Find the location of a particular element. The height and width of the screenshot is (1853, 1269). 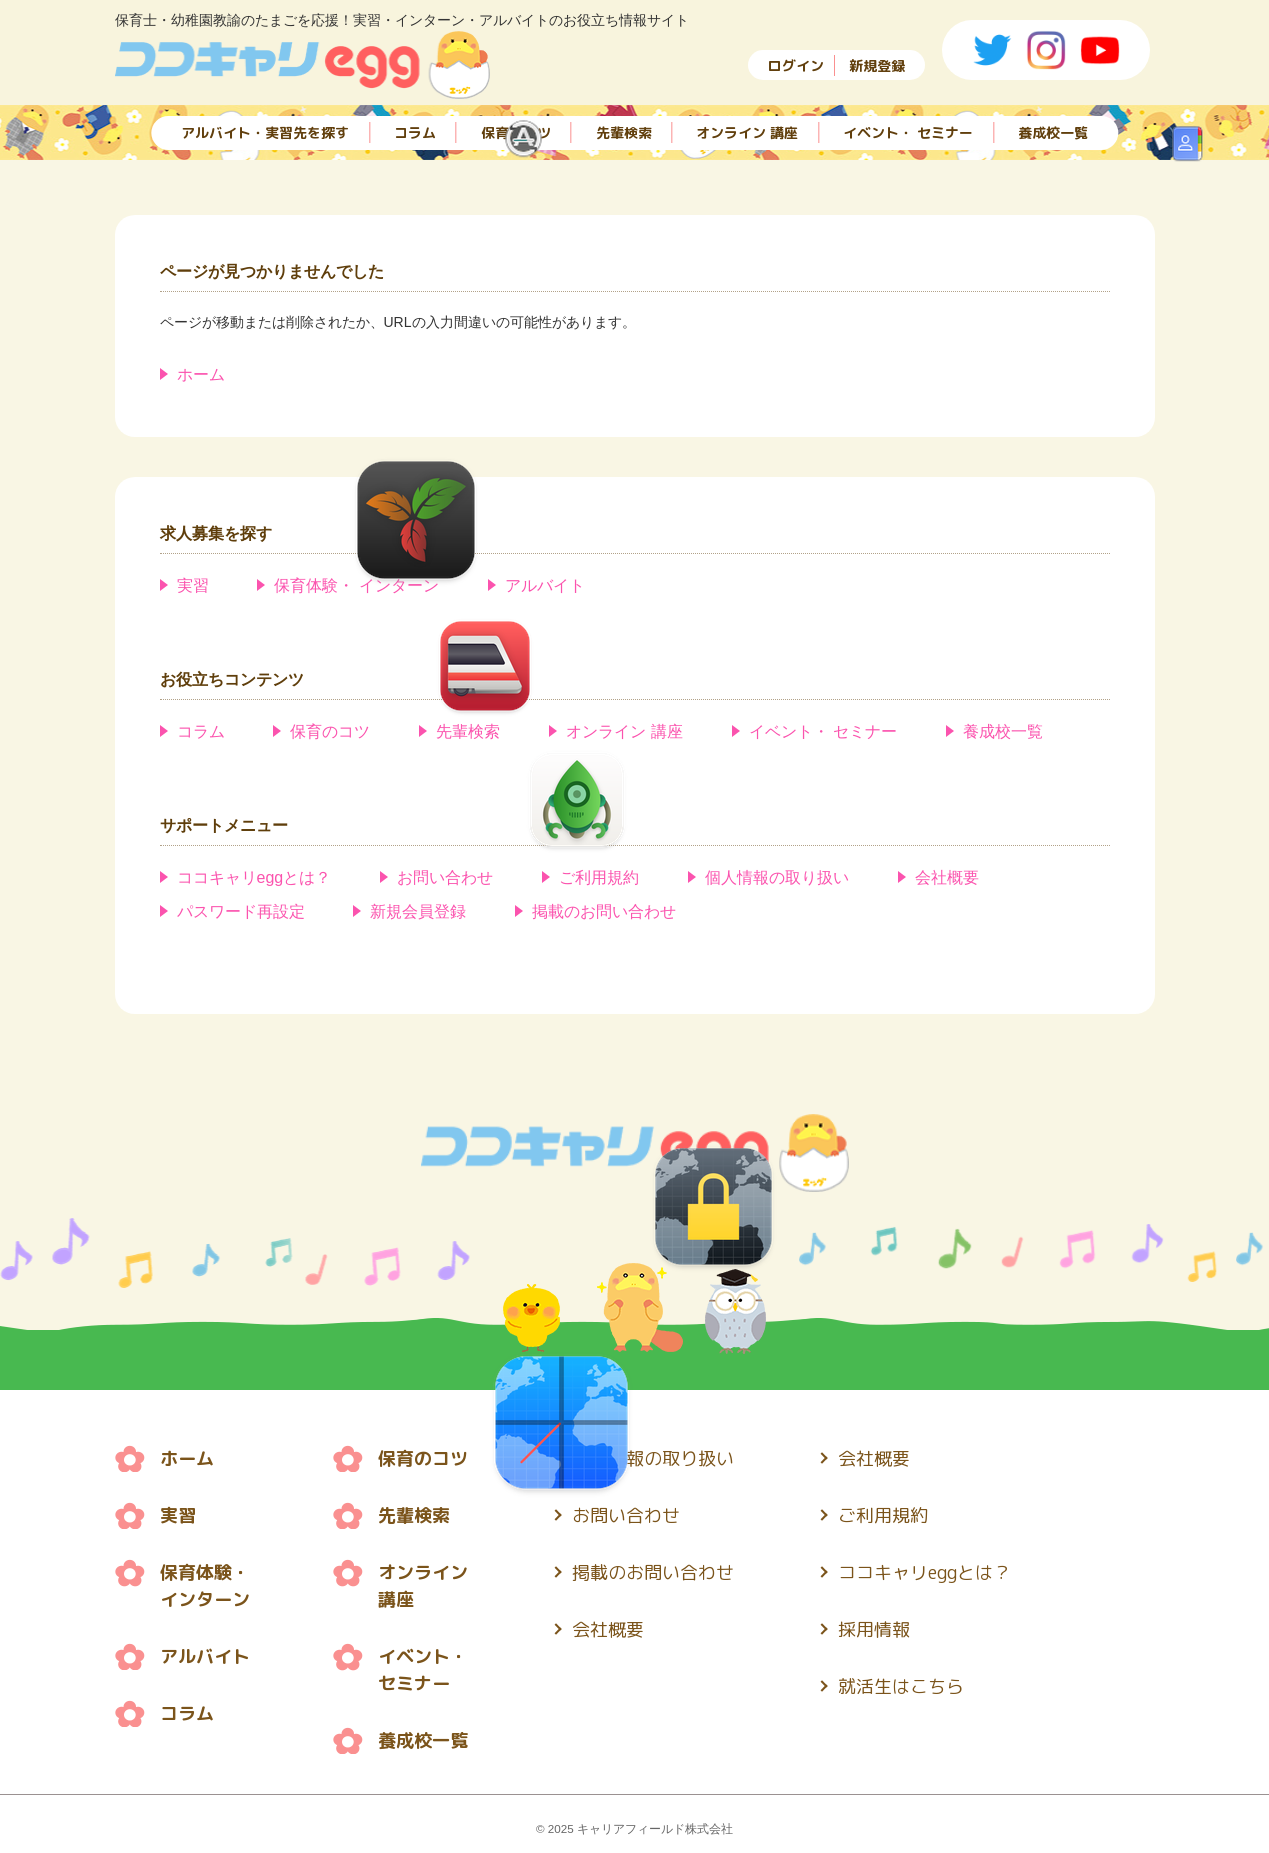

manage browser security and SSL certificate settings is located at coordinates (713, 1206).